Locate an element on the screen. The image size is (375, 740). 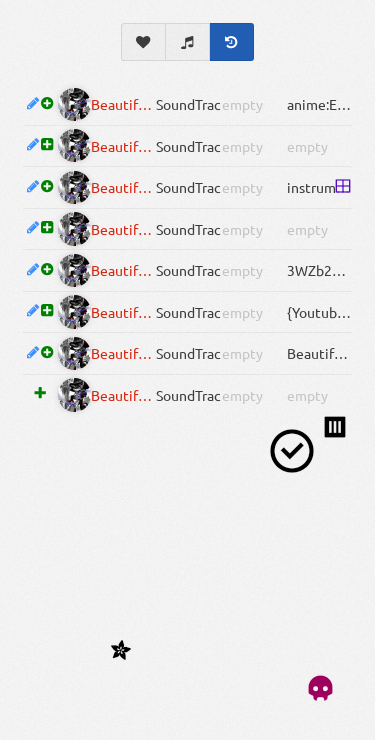
visit the Adafruit website or store is located at coordinates (121, 650).